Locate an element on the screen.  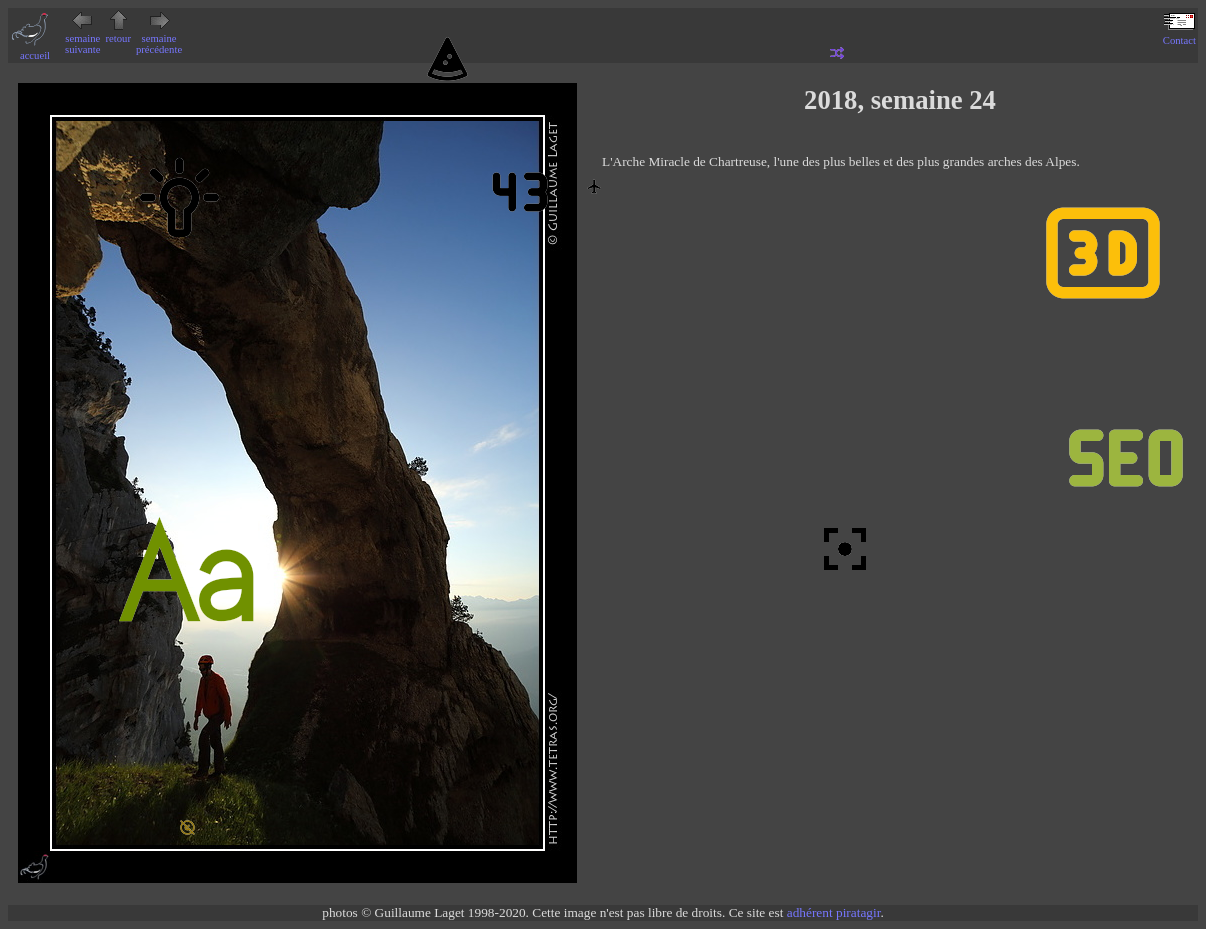
access search engine optimization tools is located at coordinates (1126, 458).